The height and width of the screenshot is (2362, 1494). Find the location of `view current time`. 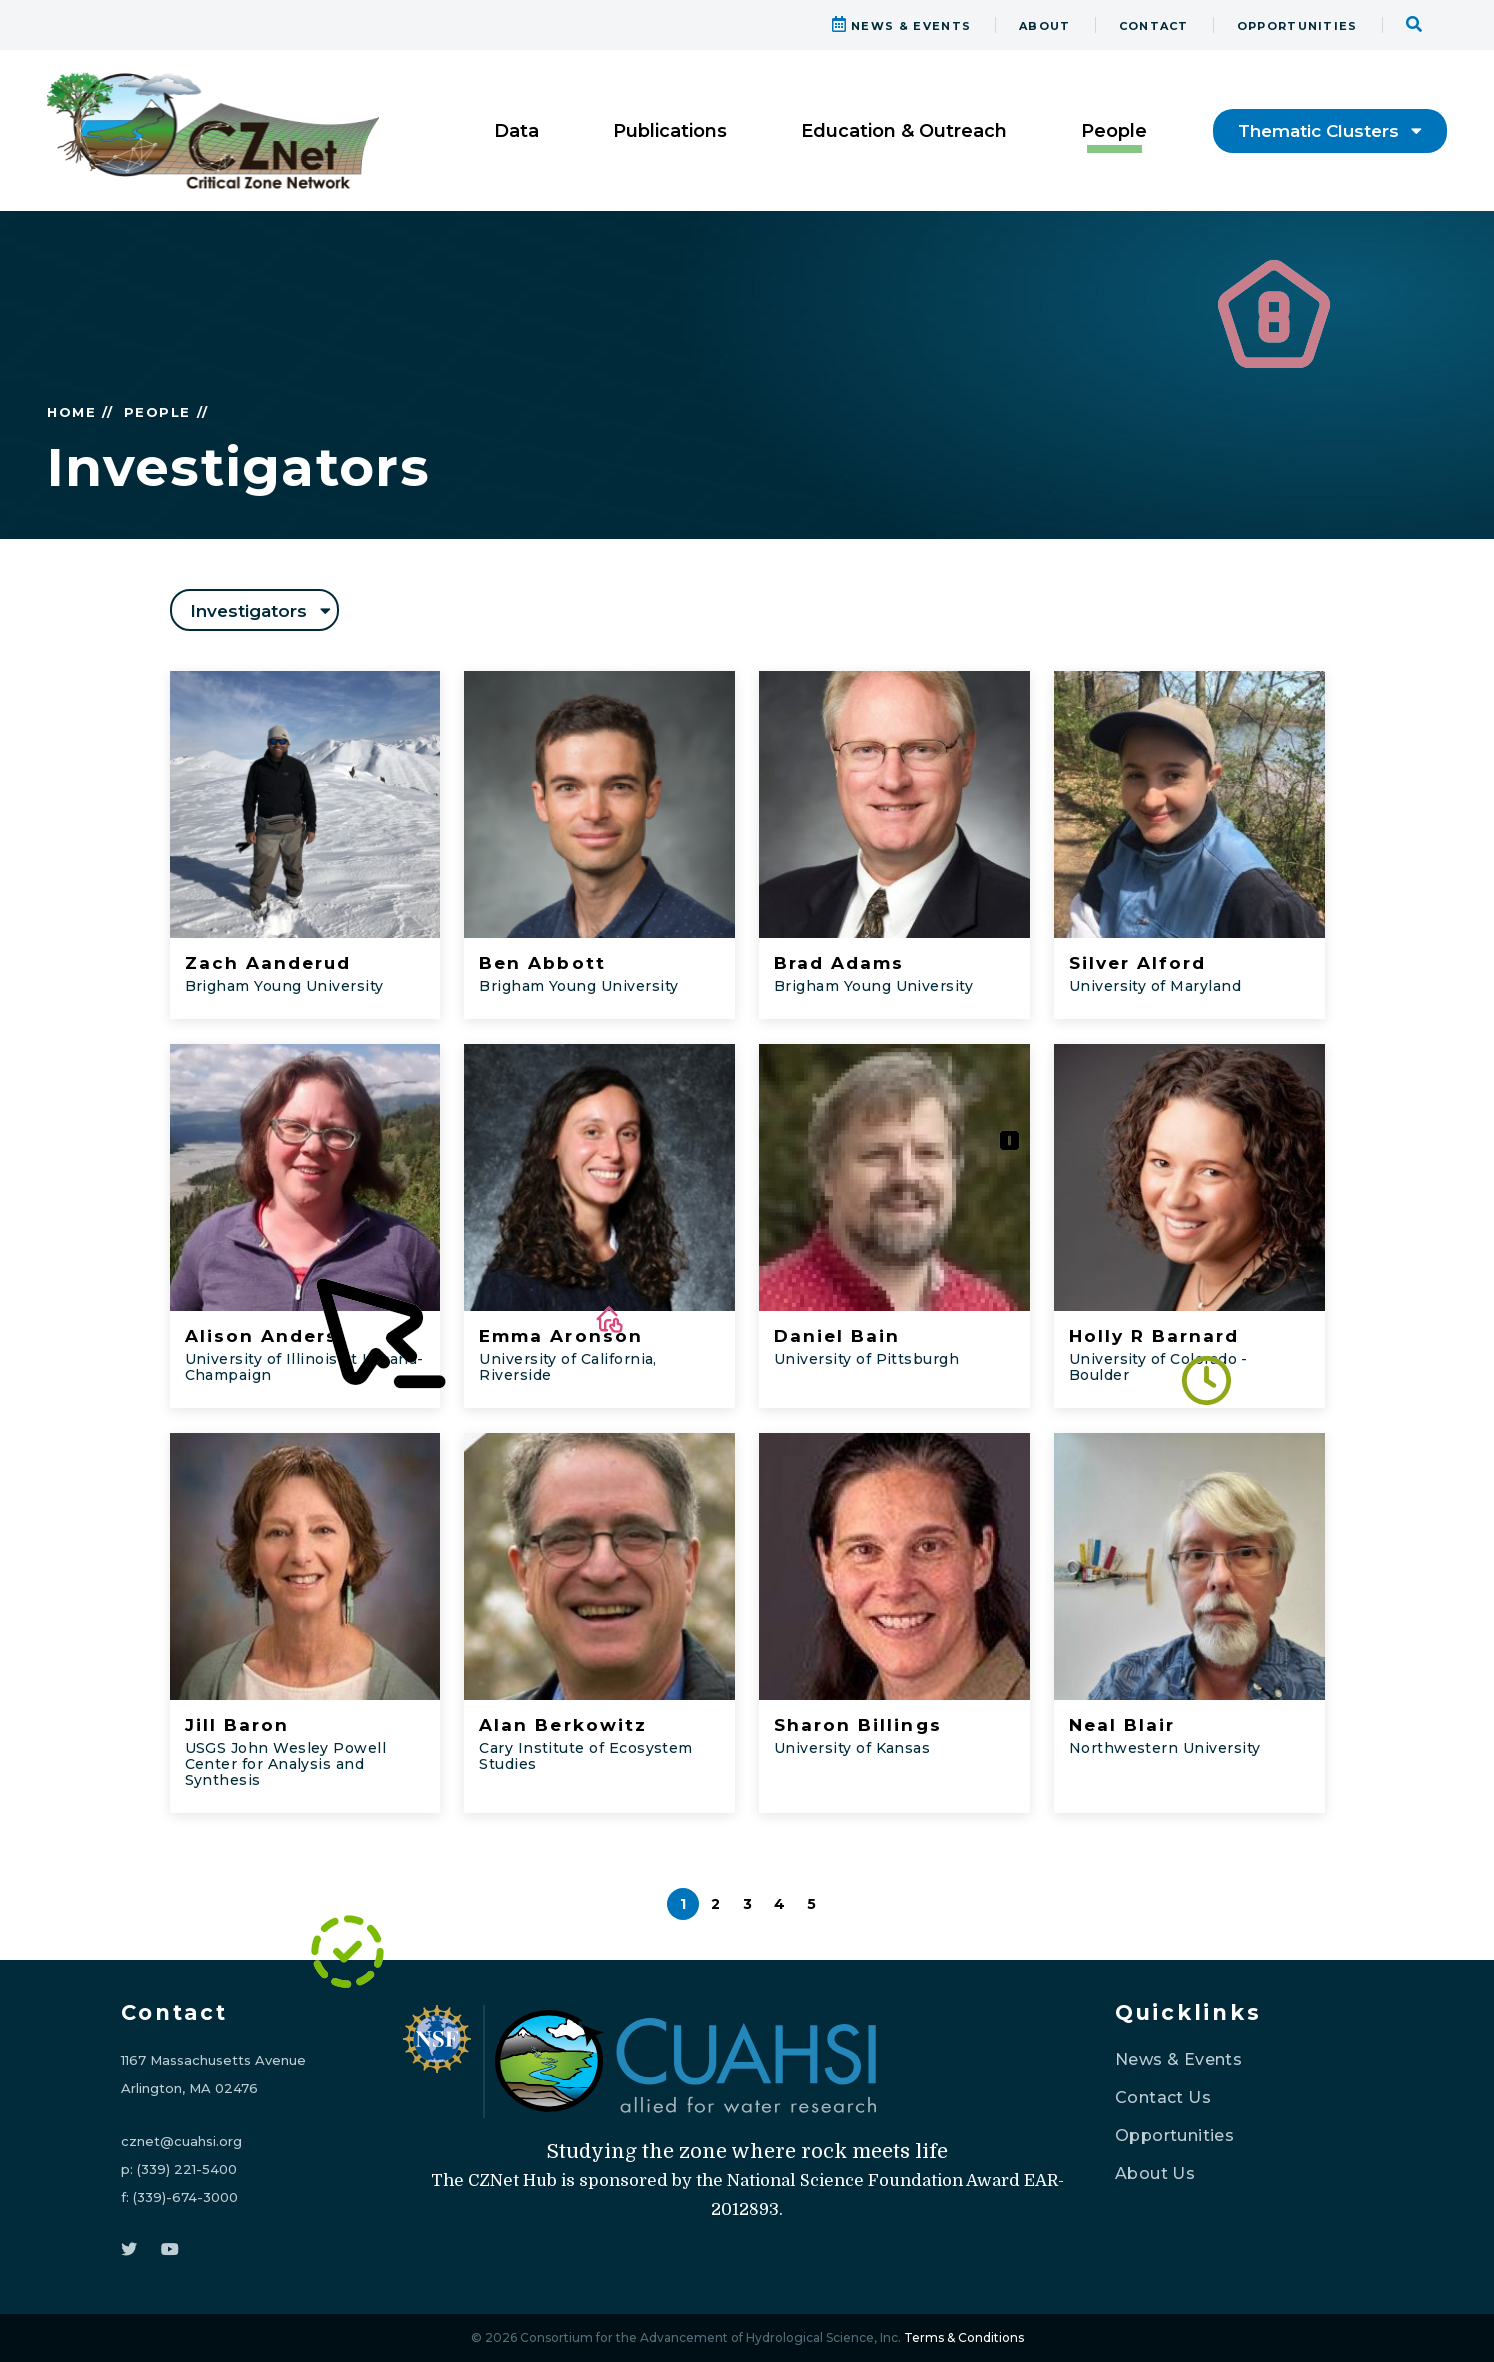

view current time is located at coordinates (1206, 1380).